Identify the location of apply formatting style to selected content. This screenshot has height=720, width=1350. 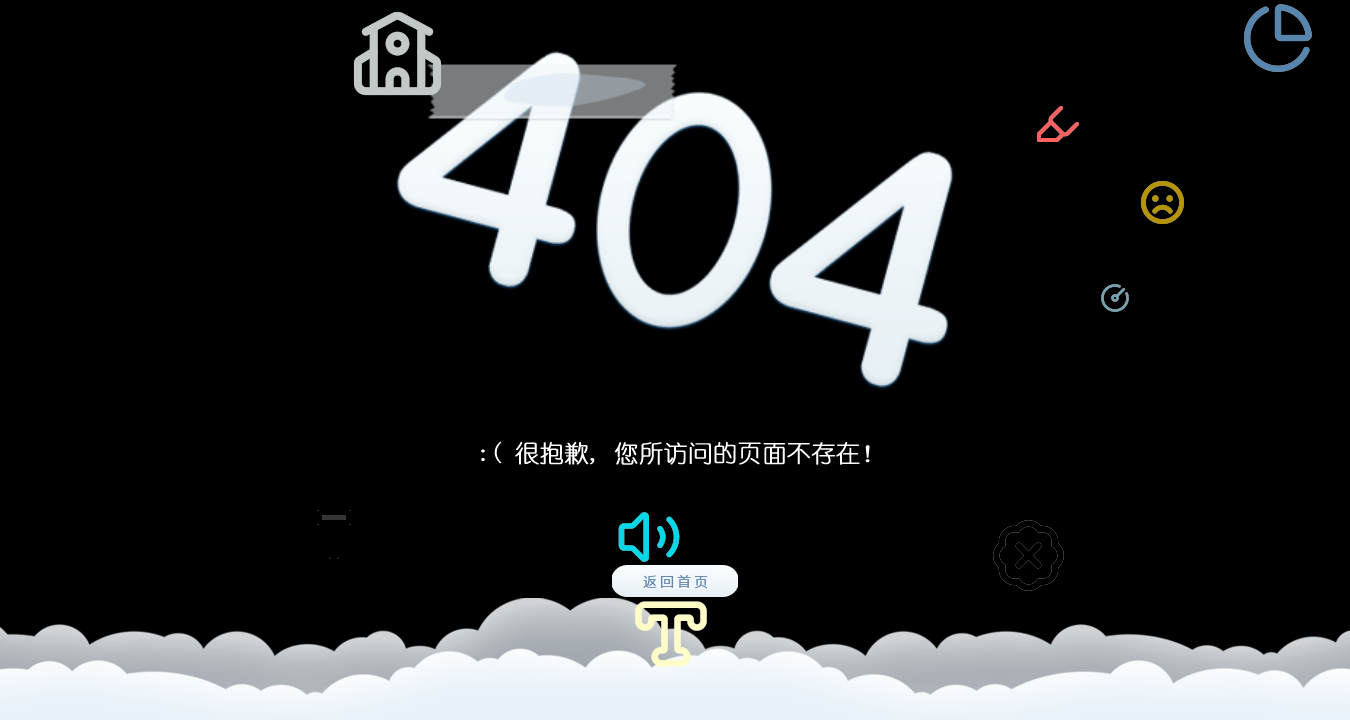
(336, 534).